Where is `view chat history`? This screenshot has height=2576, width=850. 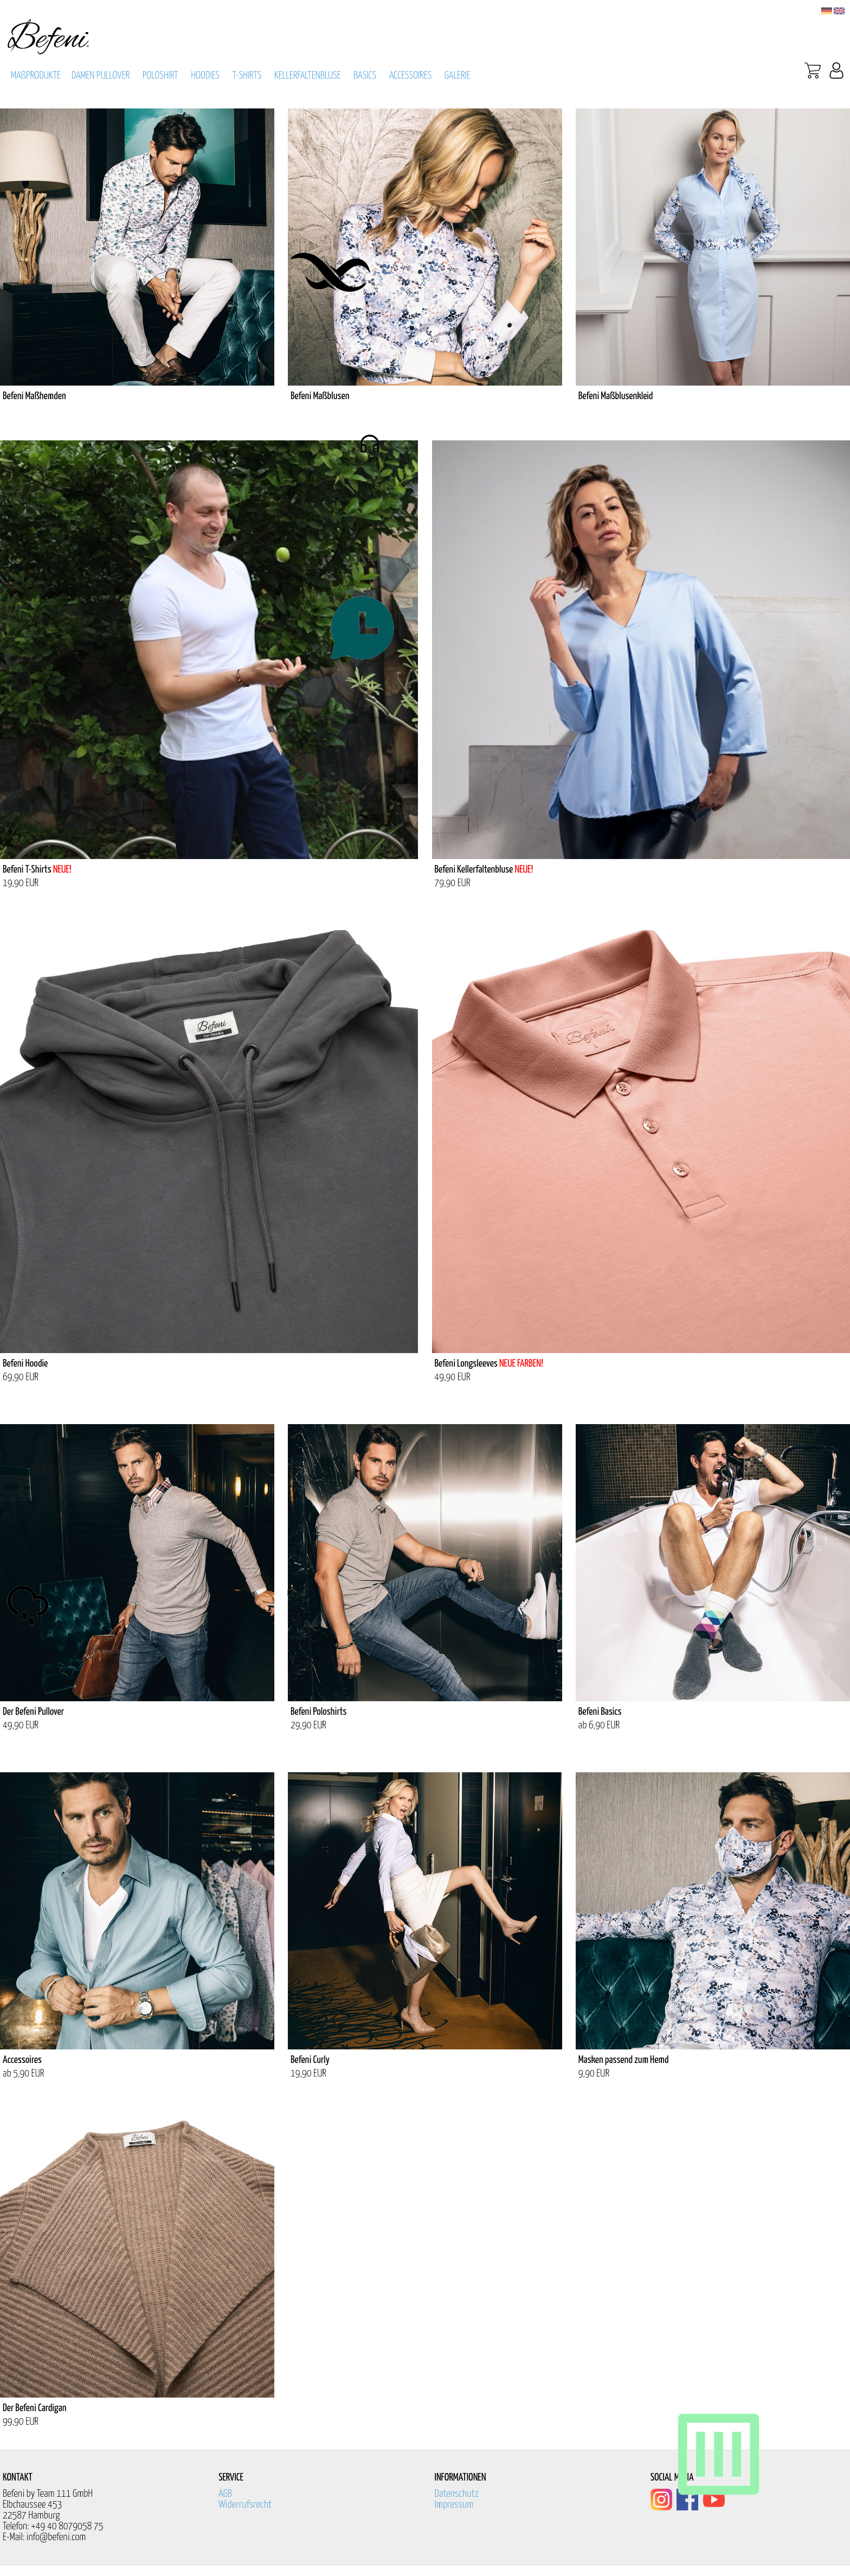
view chat history is located at coordinates (362, 627).